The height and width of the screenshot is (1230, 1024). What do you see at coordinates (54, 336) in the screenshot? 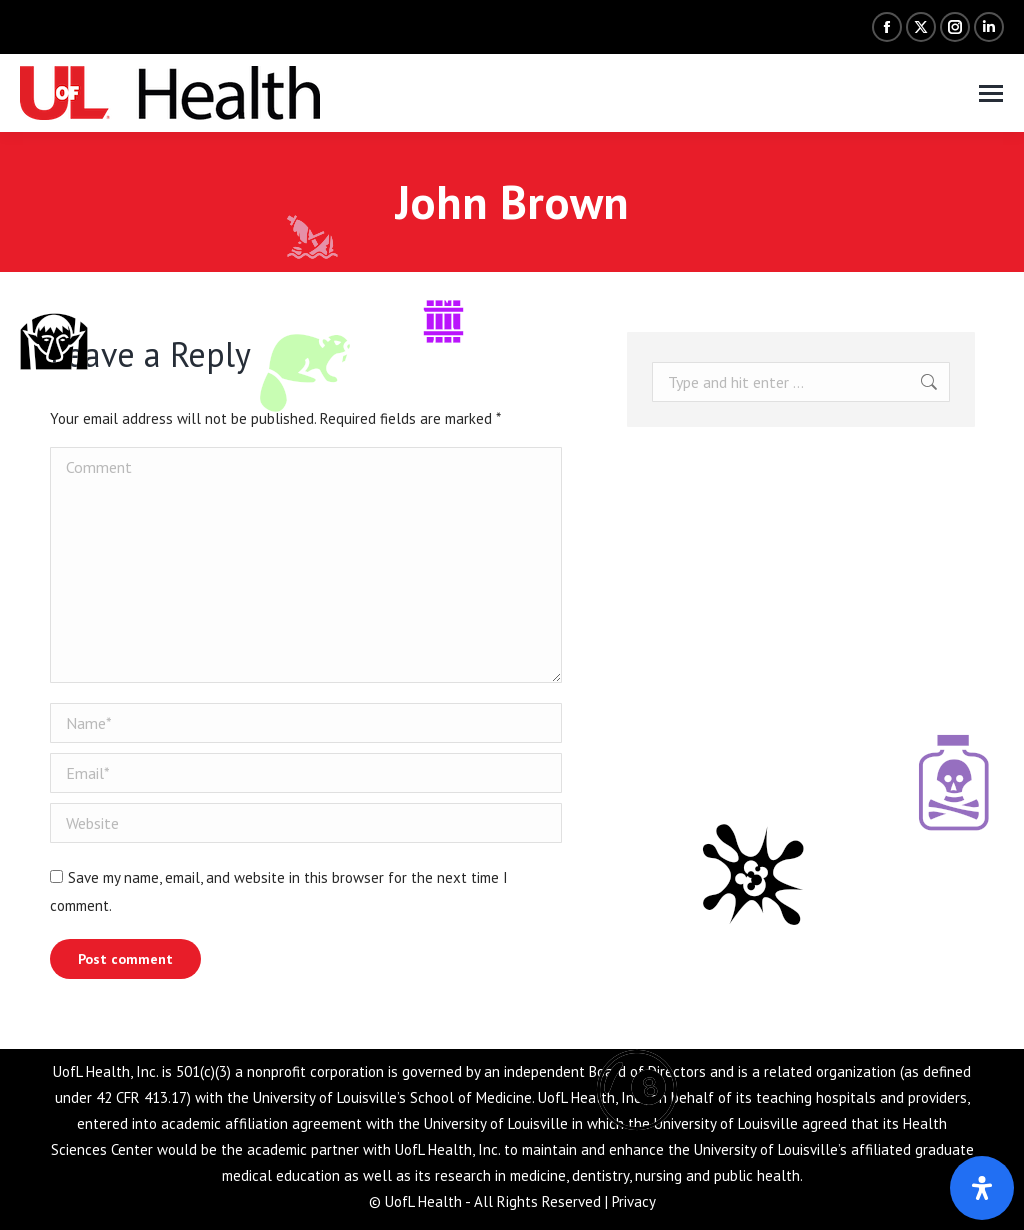
I see `select troll character or creature type` at bounding box center [54, 336].